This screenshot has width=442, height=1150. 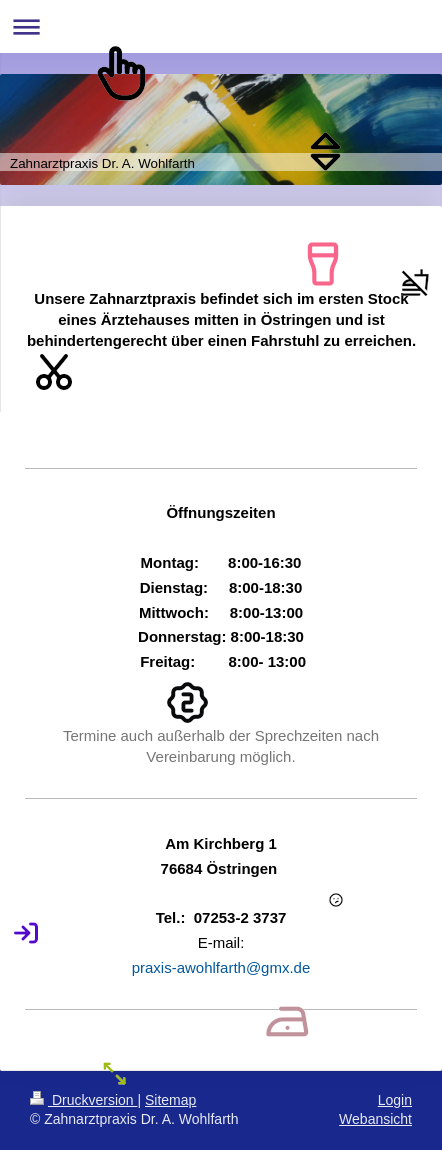 I want to click on indicate user frustration or negative feedback, so click(x=336, y=900).